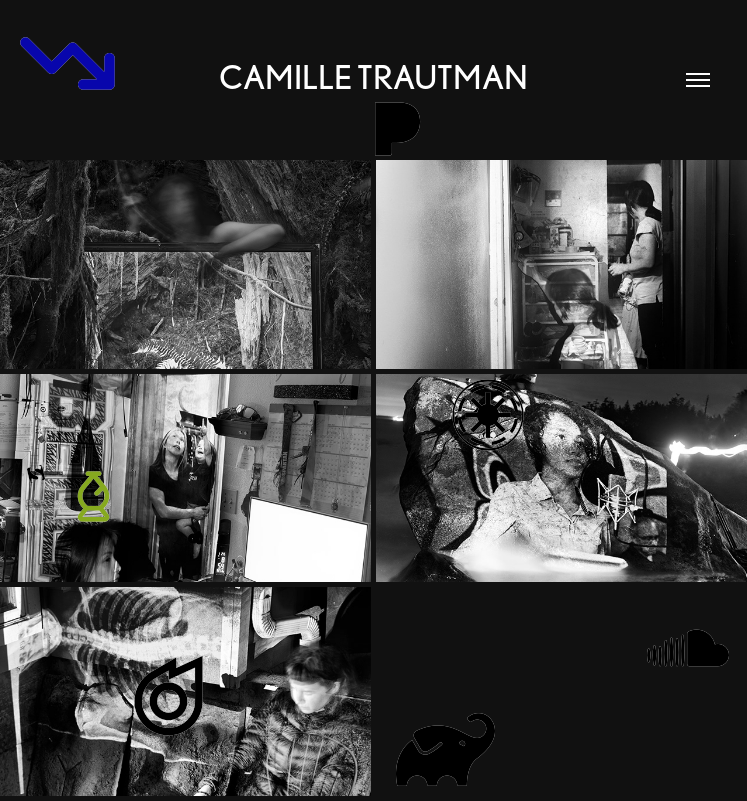 Image resolution: width=747 pixels, height=801 pixels. Describe the element at coordinates (398, 129) in the screenshot. I see `open Pandora music streaming app` at that location.